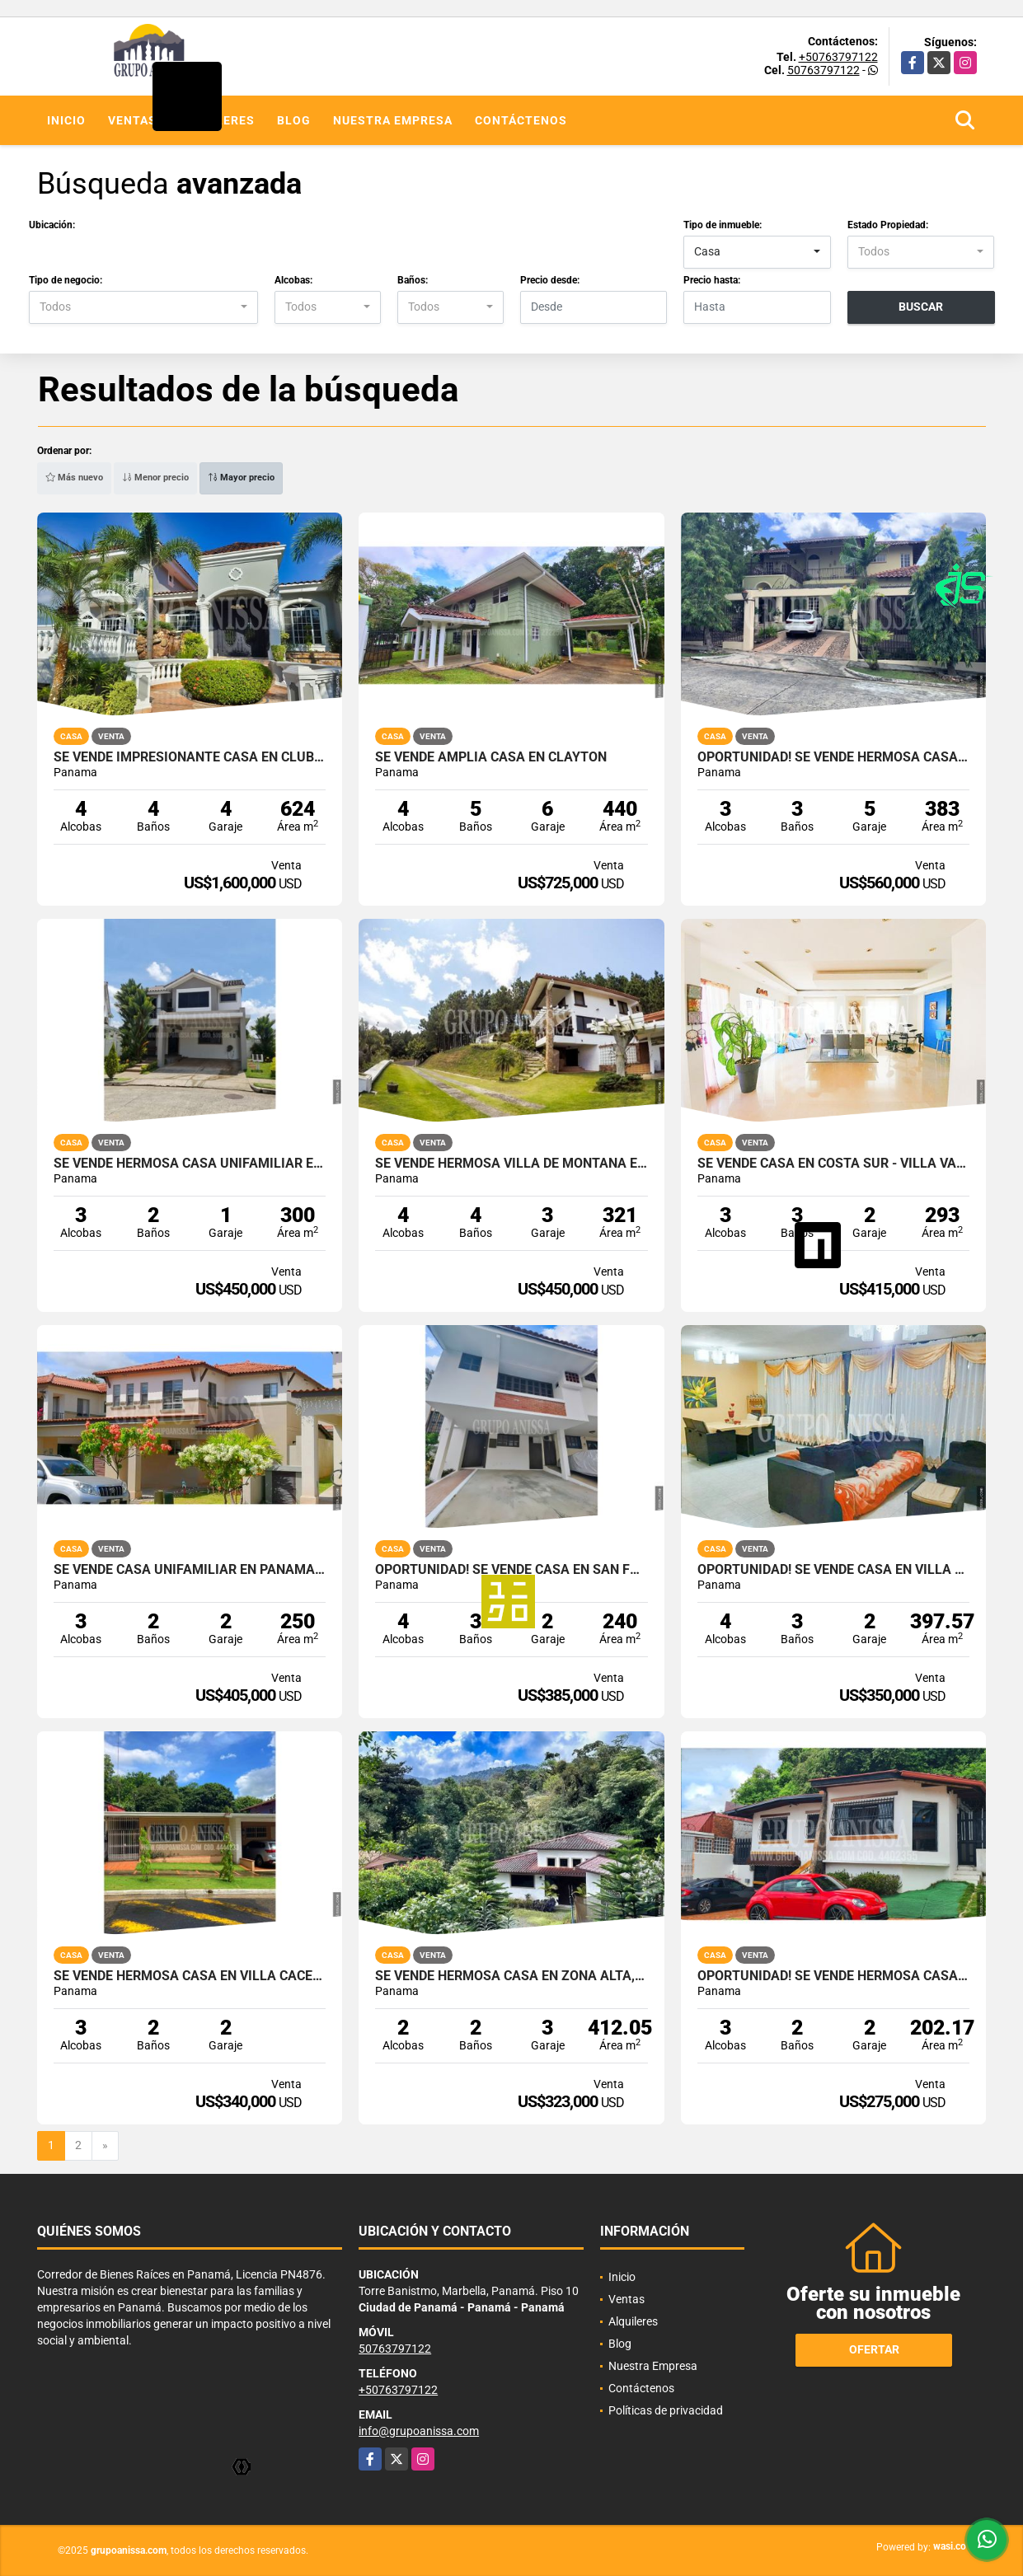 This screenshot has height=2576, width=1023. What do you see at coordinates (187, 96) in the screenshot?
I see `an unchecked or empty checkbox state` at bounding box center [187, 96].